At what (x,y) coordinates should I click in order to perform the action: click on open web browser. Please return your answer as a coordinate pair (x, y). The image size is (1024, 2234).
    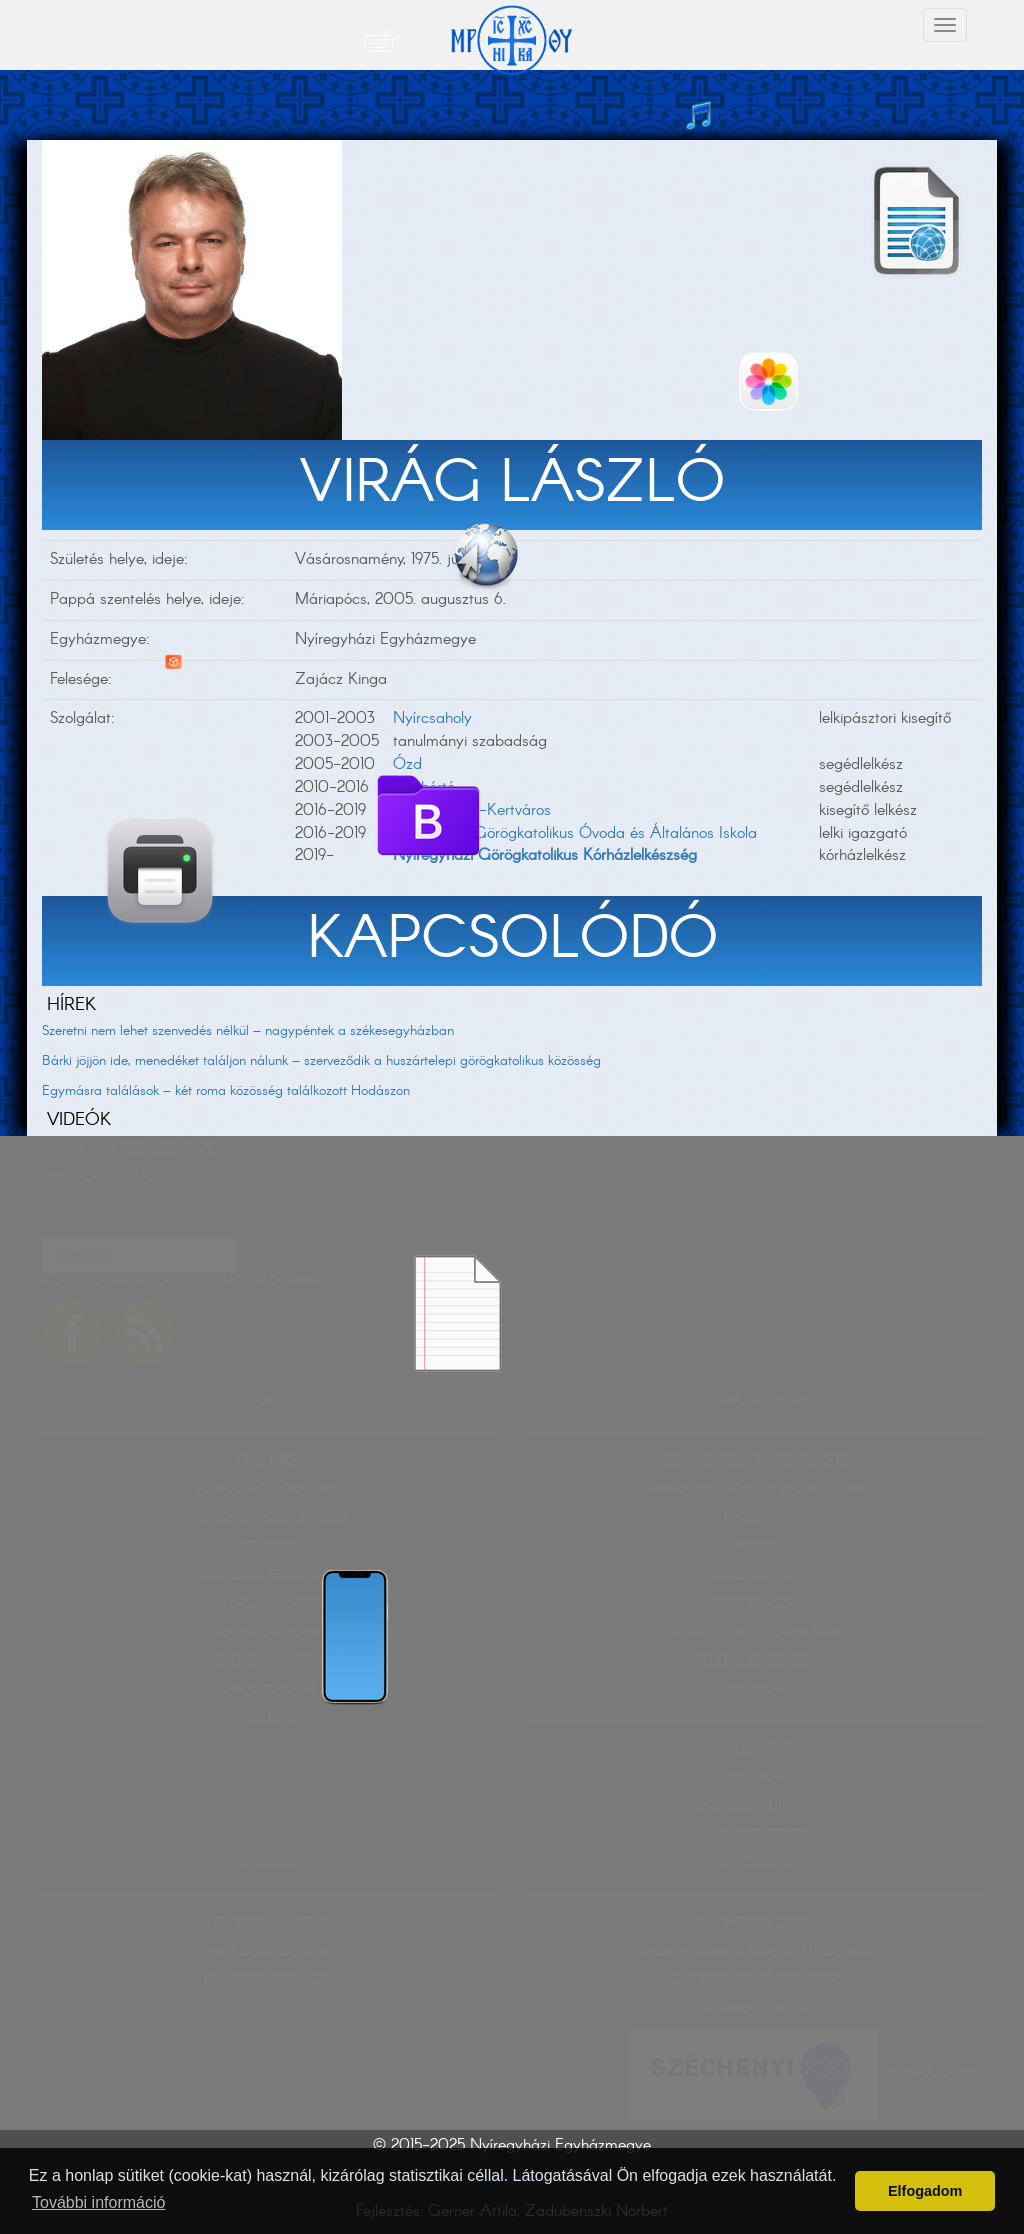
    Looking at the image, I should click on (487, 555).